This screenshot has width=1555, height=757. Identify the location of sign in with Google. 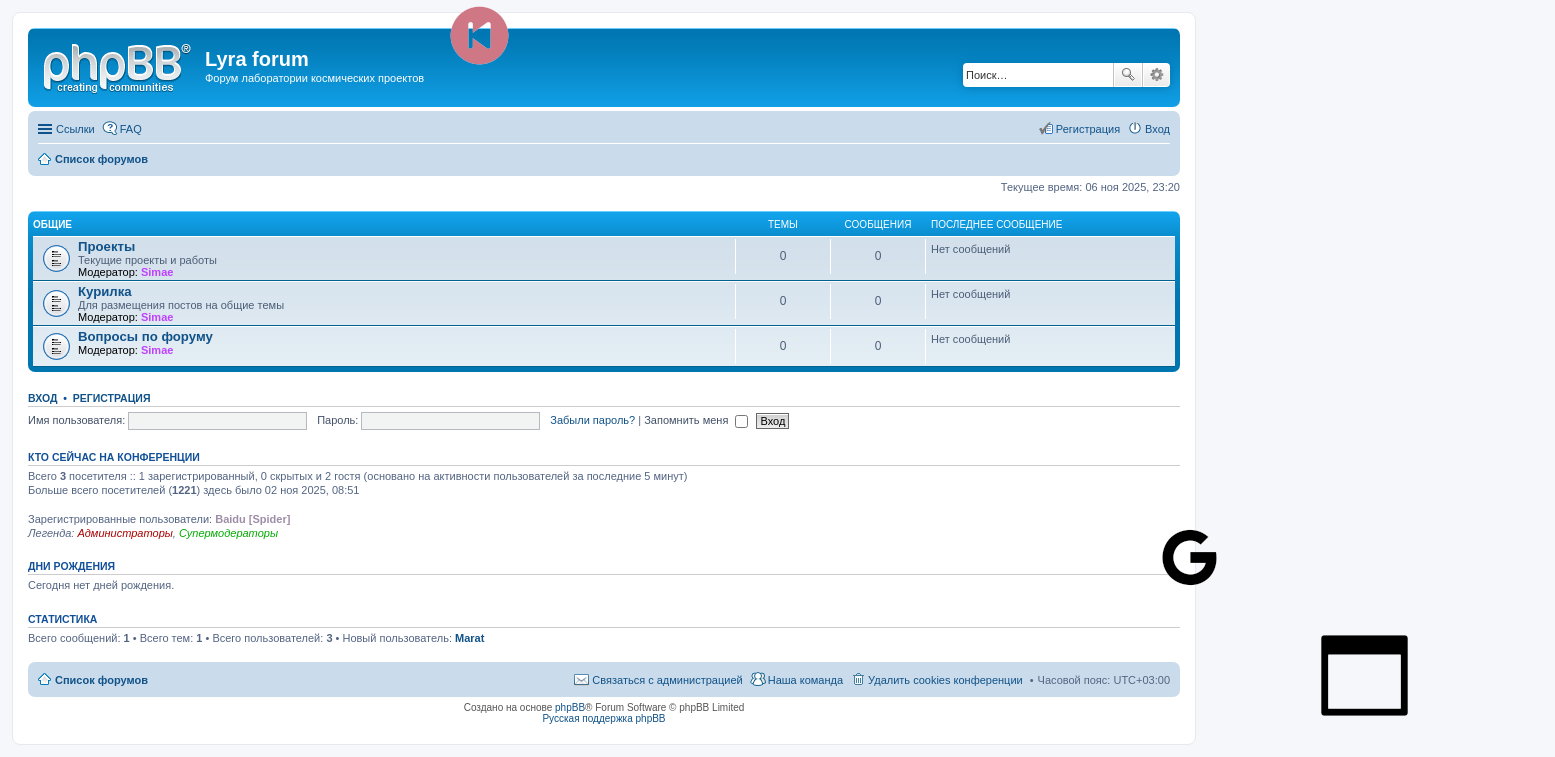
(1189, 557).